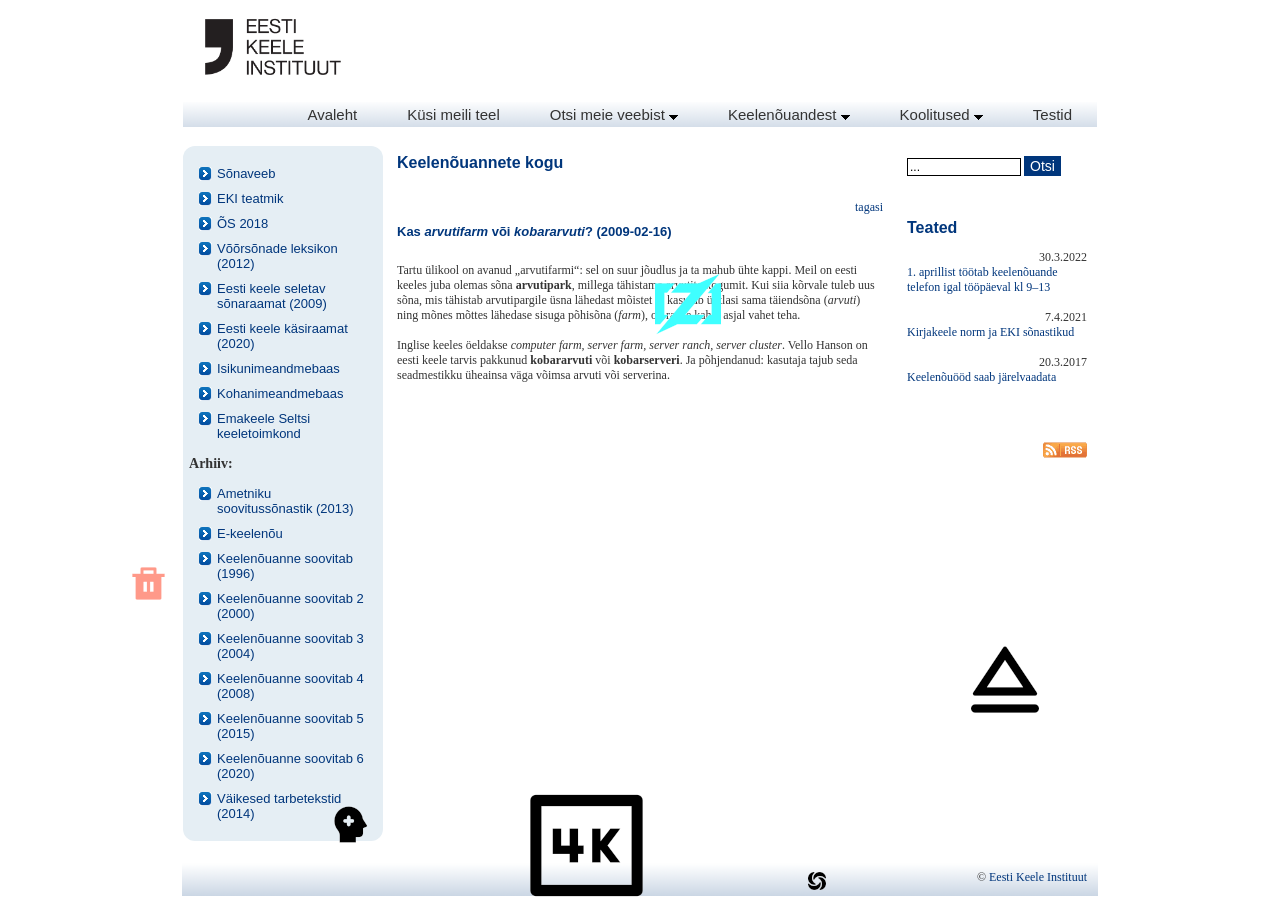 The width and height of the screenshot is (1280, 916). Describe the element at coordinates (688, 304) in the screenshot. I see `zig programming language logo` at that location.